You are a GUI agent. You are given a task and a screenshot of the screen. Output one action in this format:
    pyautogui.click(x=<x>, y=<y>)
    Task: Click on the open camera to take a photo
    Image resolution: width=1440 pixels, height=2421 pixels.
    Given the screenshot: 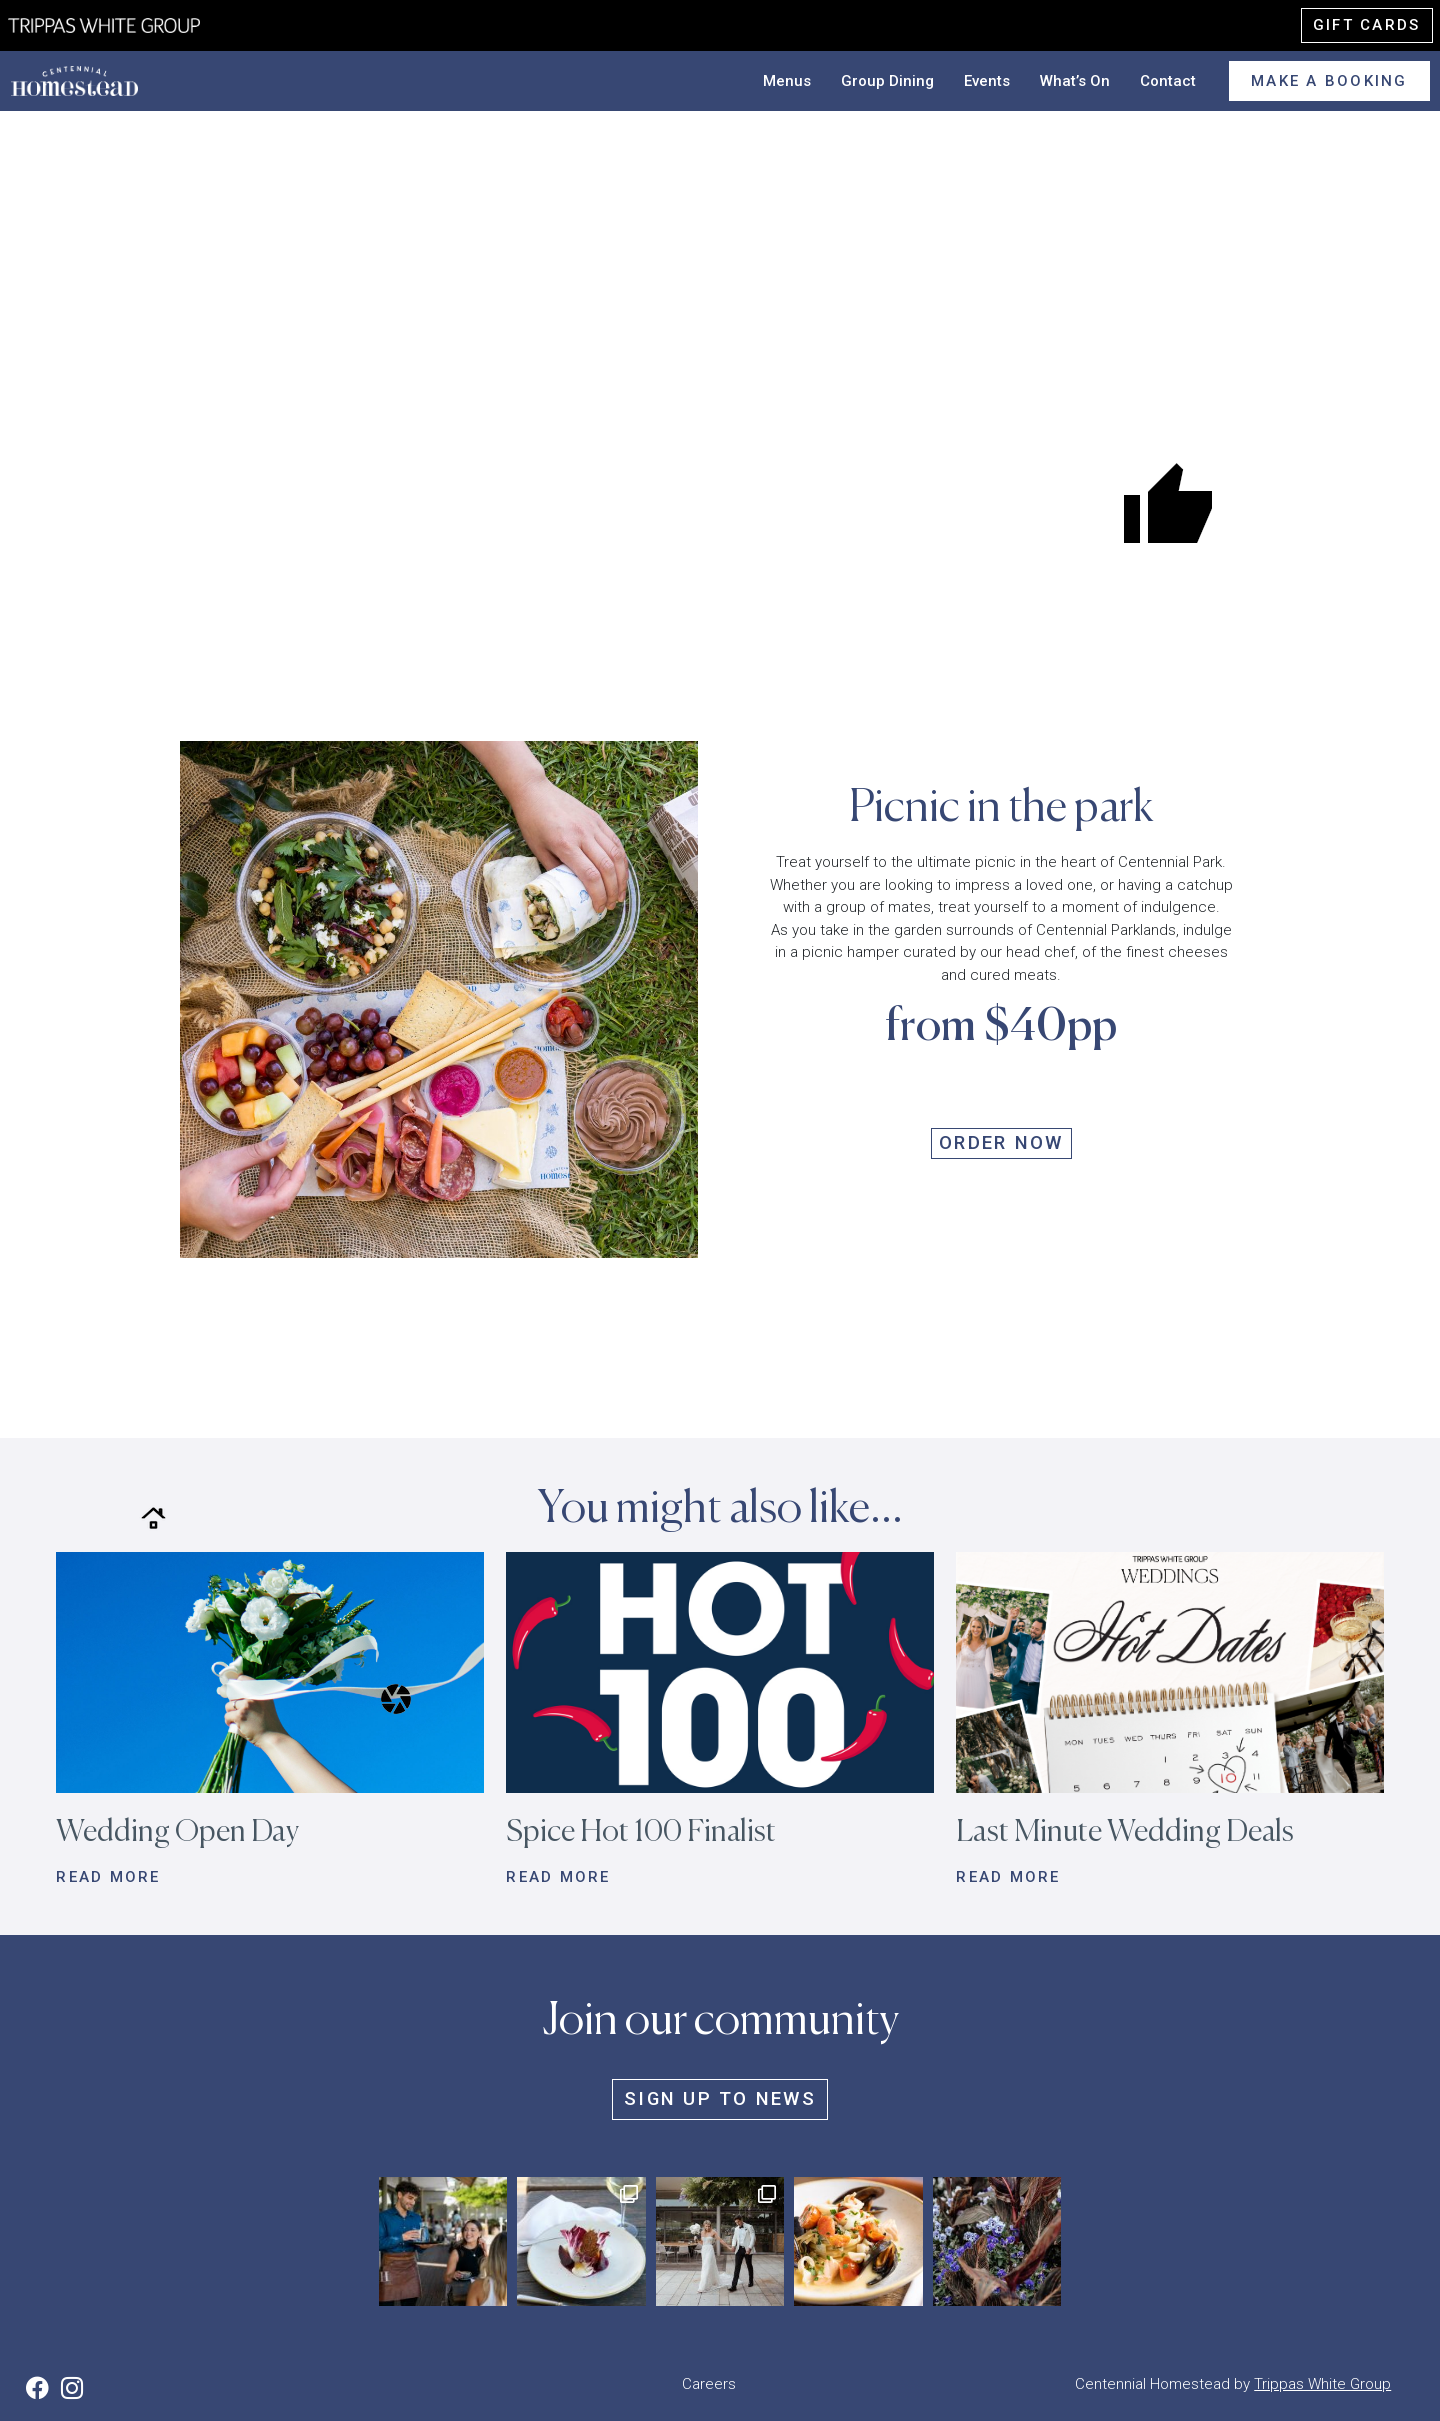 What is the action you would take?
    pyautogui.click(x=396, y=1699)
    